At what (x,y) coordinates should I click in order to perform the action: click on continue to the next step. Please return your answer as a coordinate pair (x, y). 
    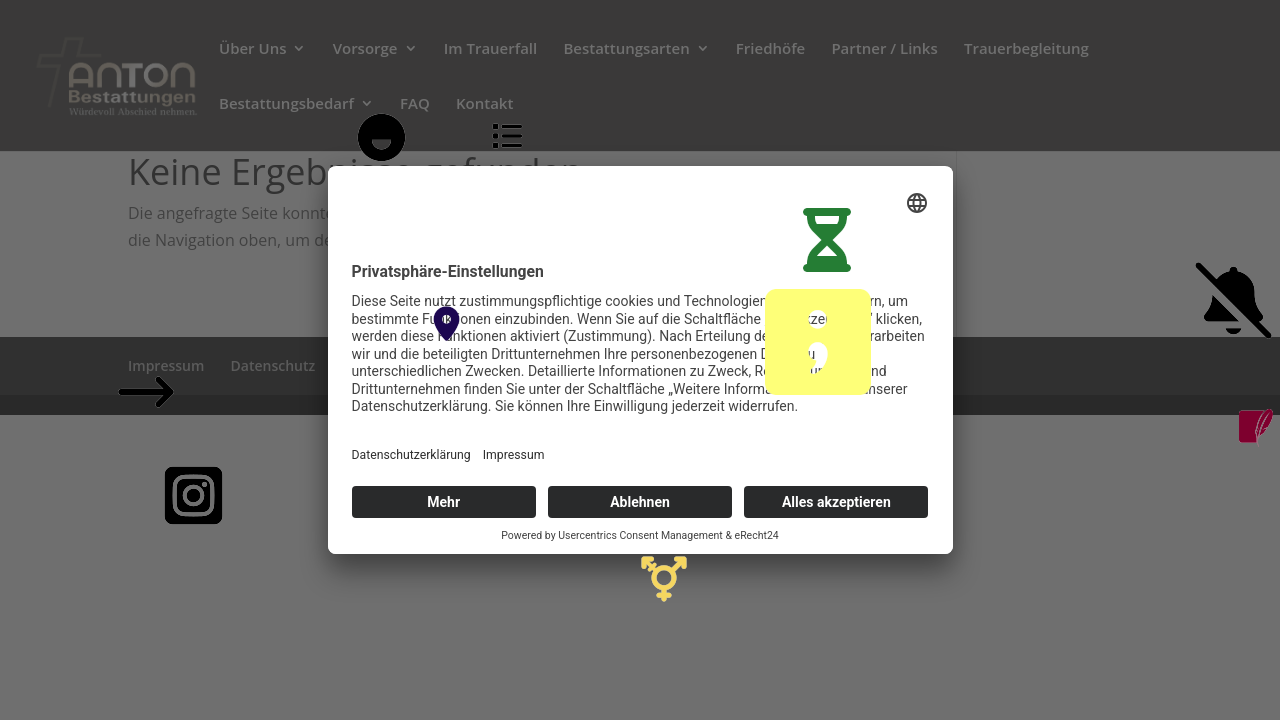
    Looking at the image, I should click on (146, 392).